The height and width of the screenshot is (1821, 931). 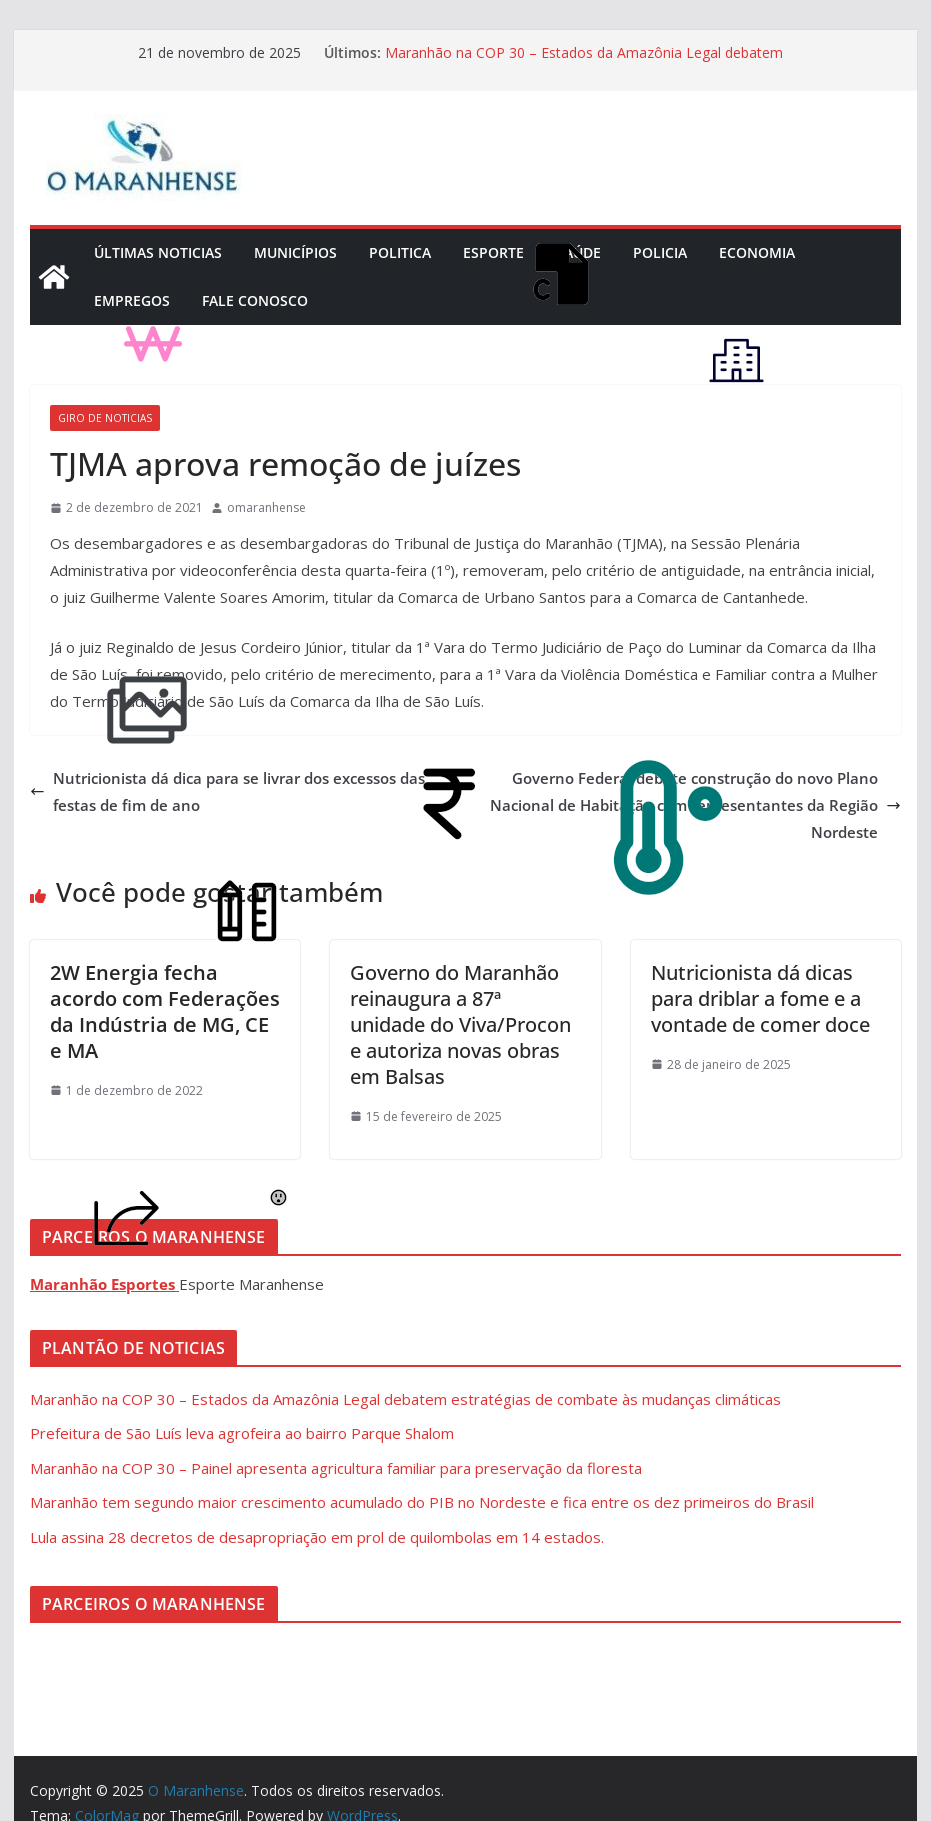 I want to click on view apartment or residential properties, so click(x=736, y=360).